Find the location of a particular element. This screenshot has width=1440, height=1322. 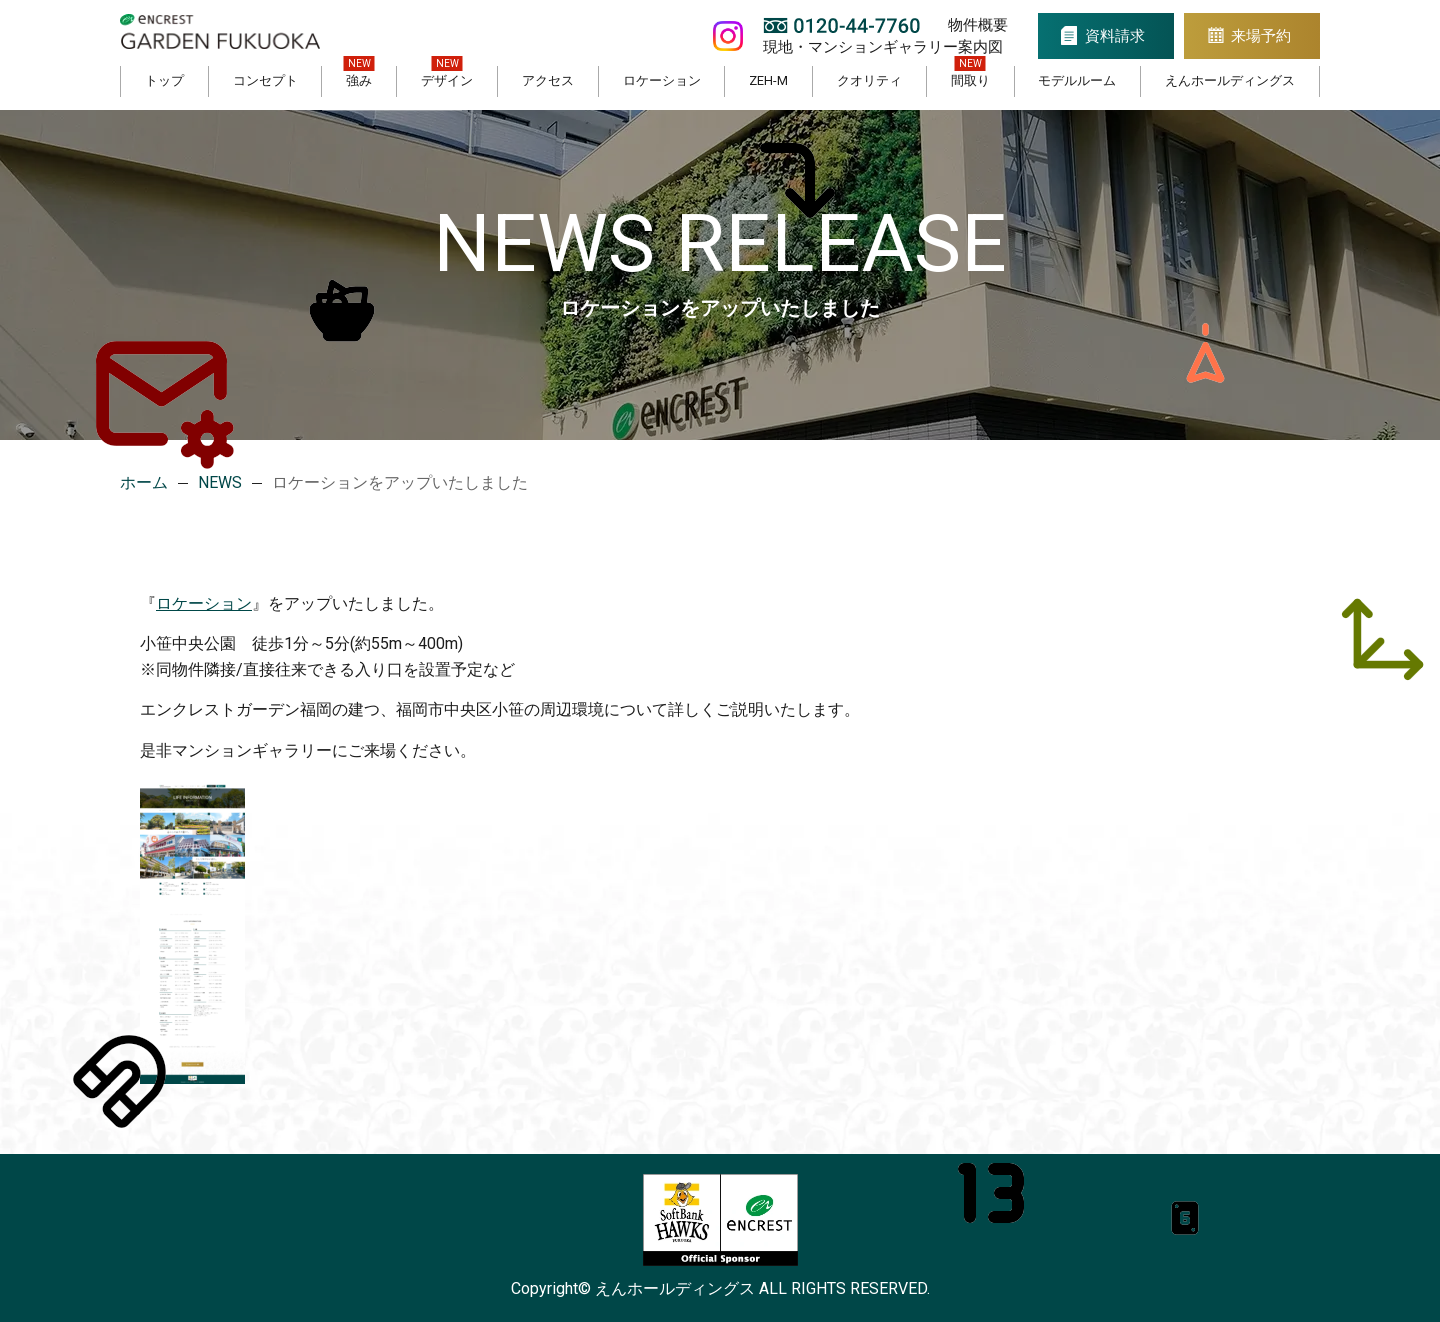

indicates 13 unread notifications or items is located at coordinates (988, 1193).